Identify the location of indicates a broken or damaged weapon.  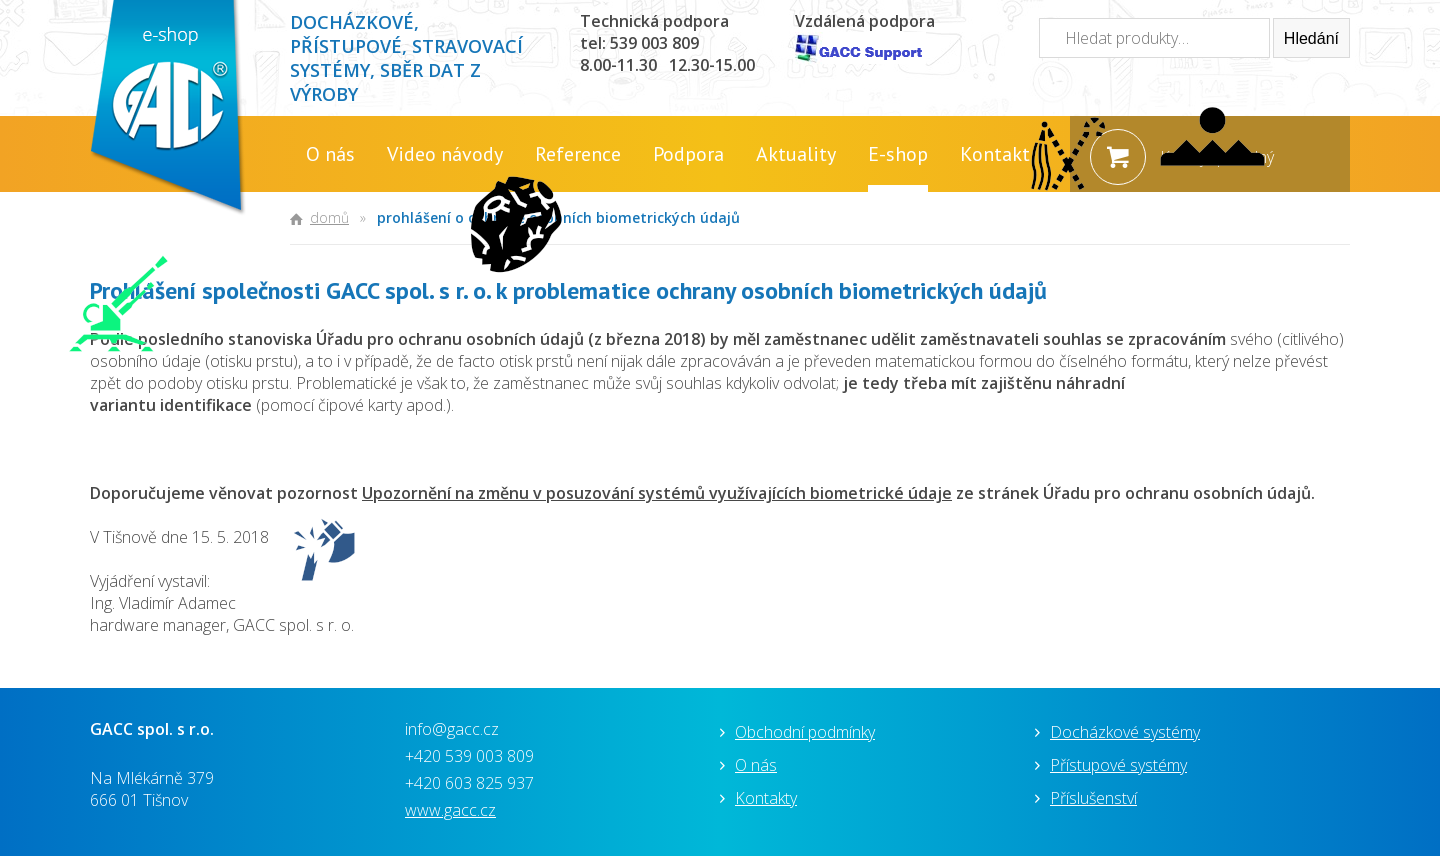
(322, 548).